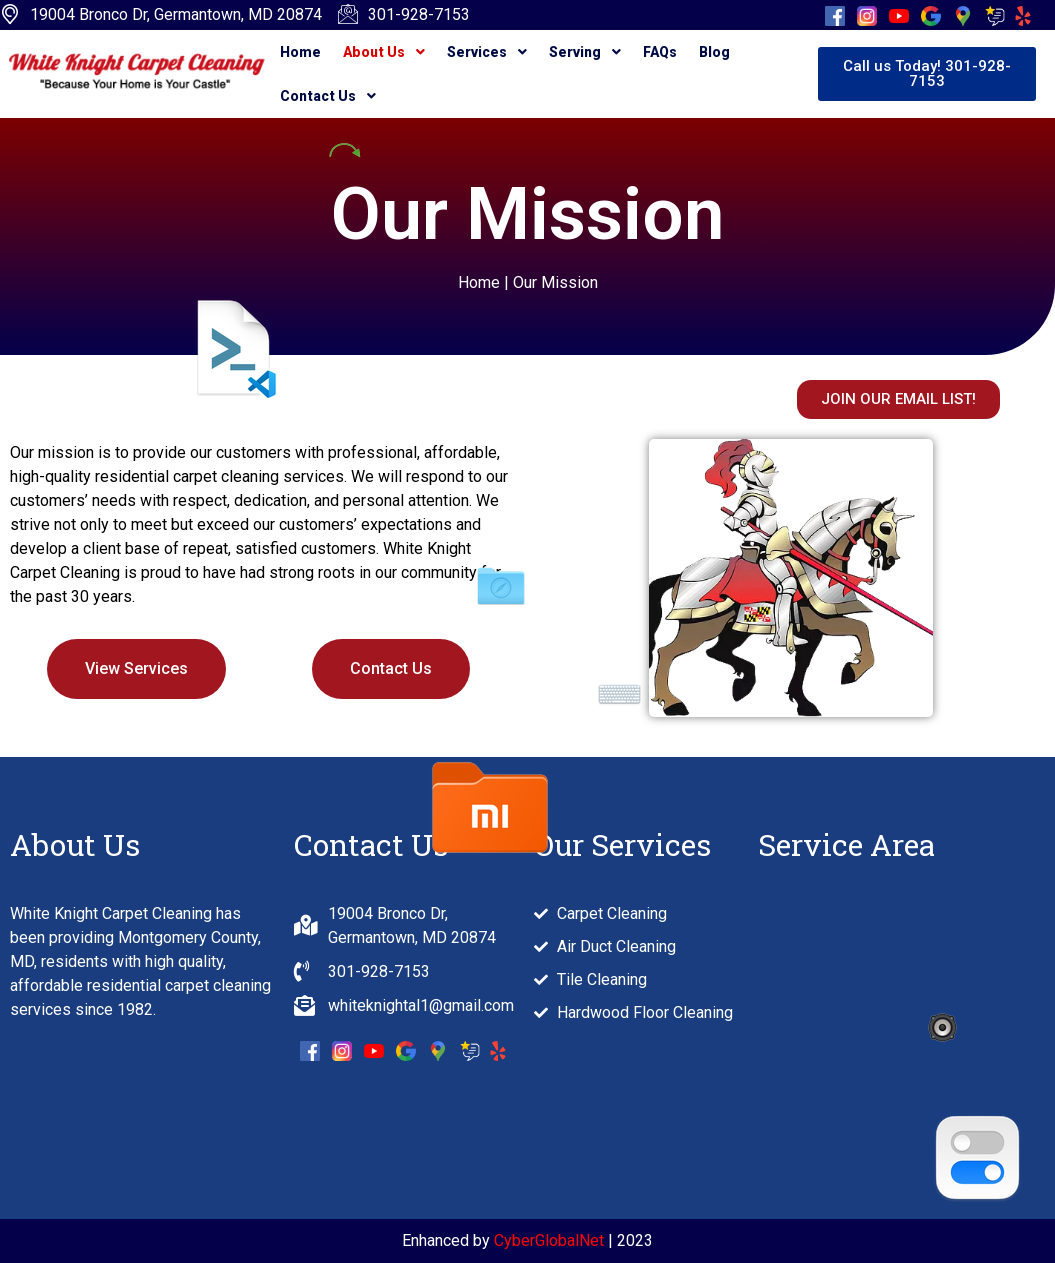 The width and height of the screenshot is (1055, 1263). What do you see at coordinates (501, 586) in the screenshot?
I see `access your local web server files` at bounding box center [501, 586].